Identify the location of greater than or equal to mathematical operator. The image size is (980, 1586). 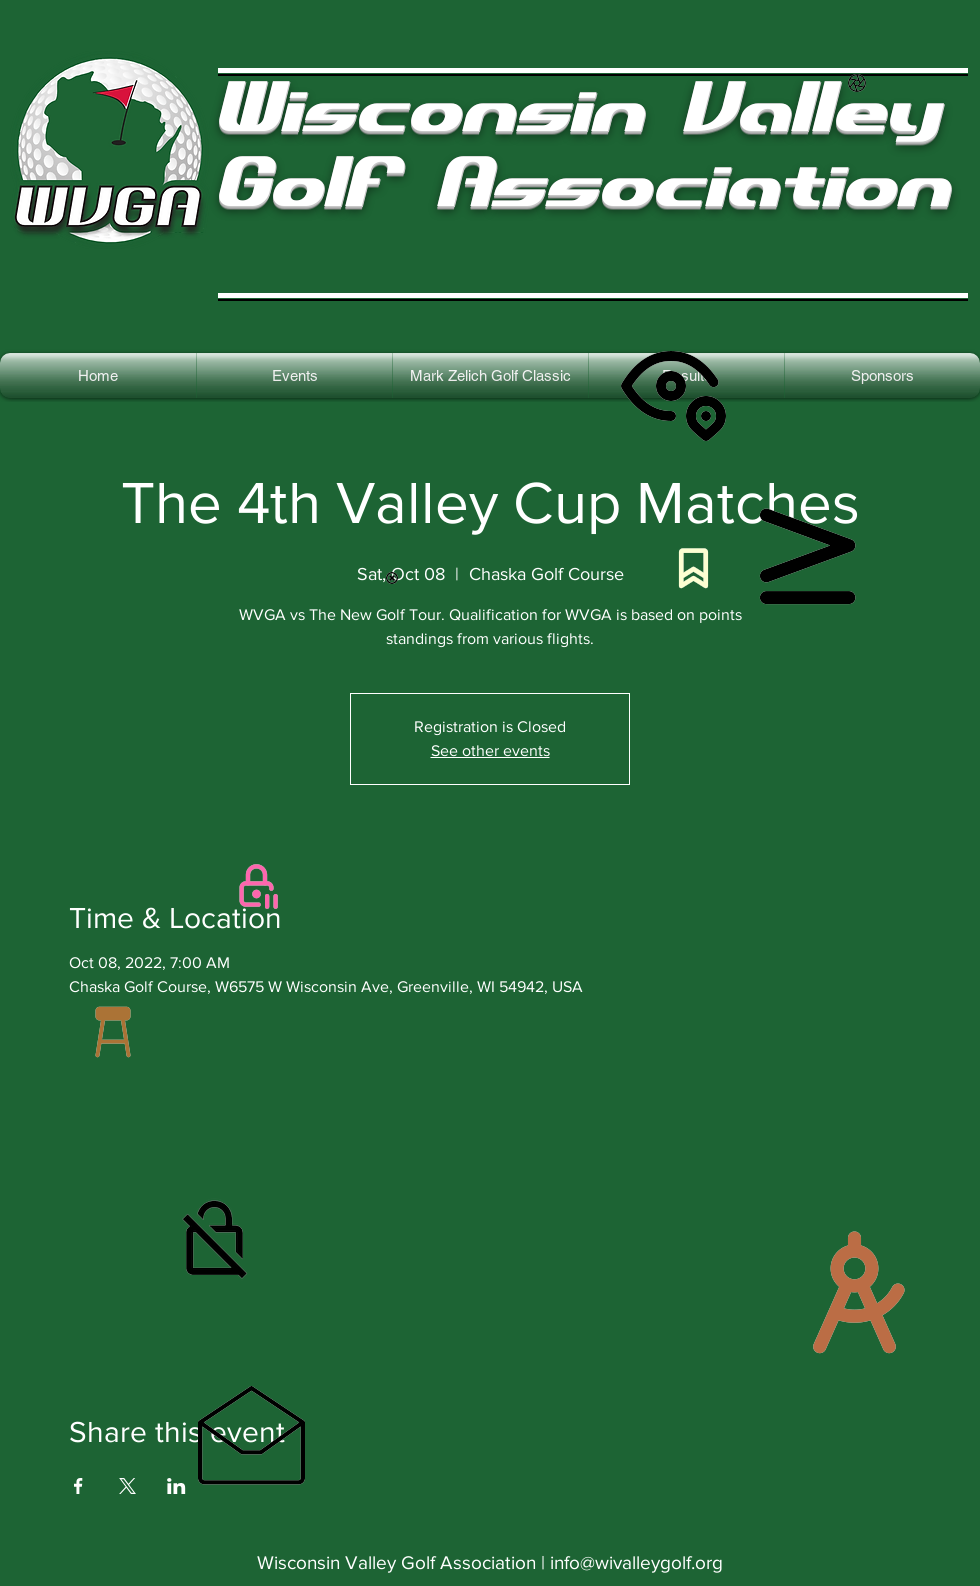
(805, 558).